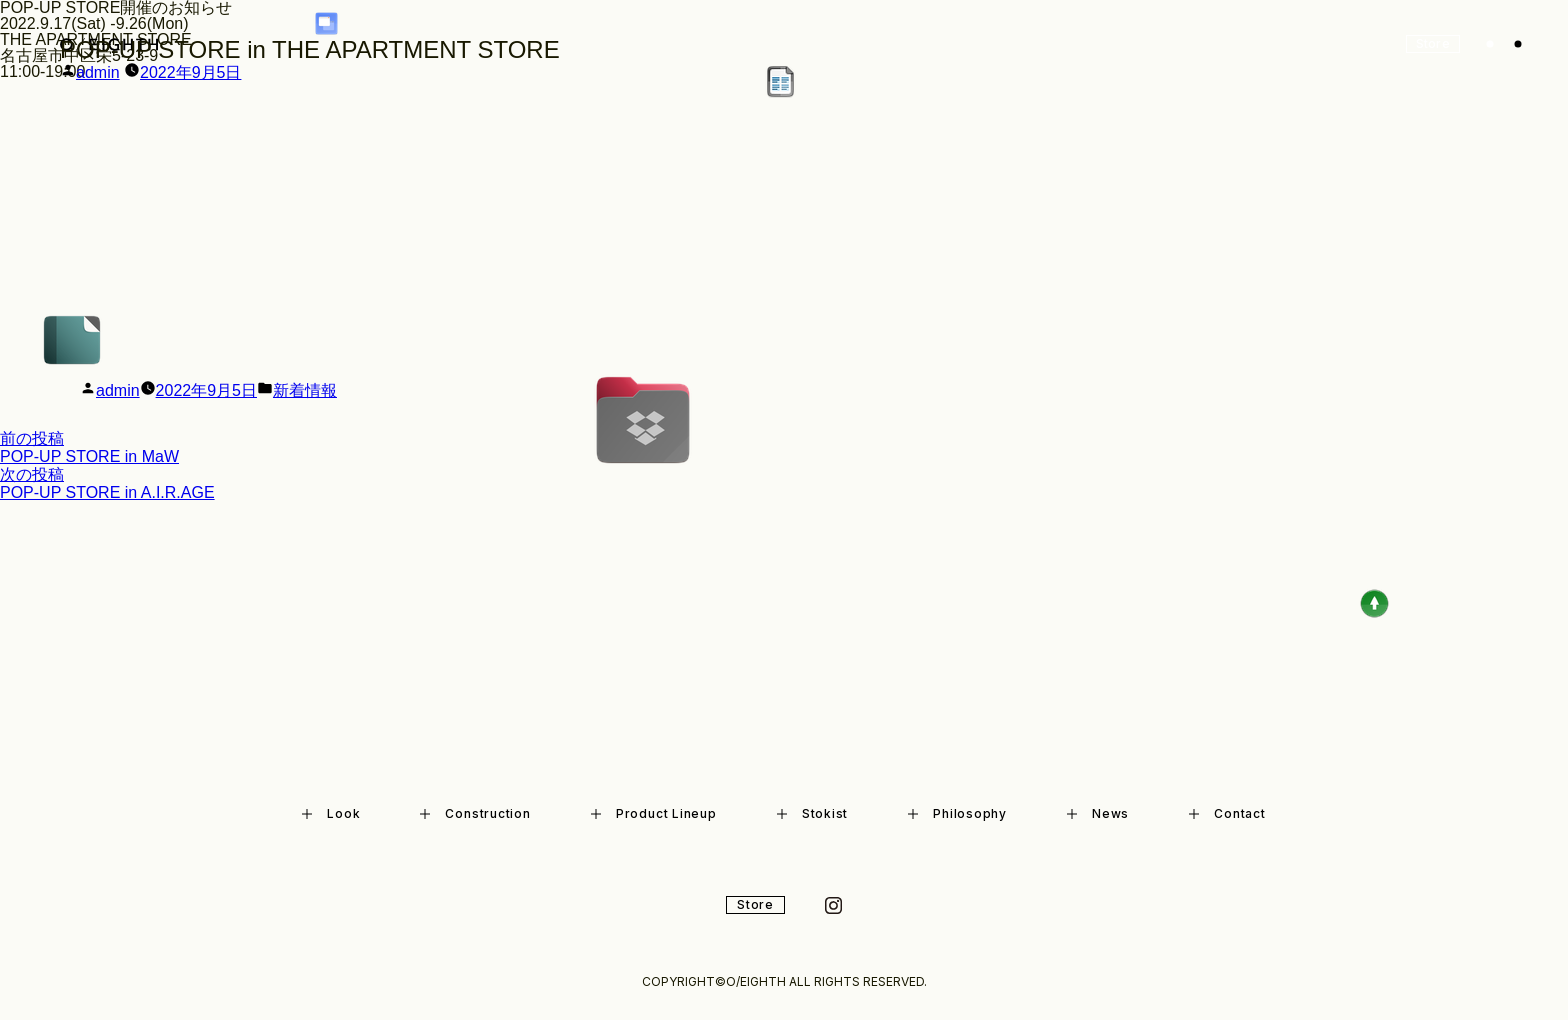  What do you see at coordinates (72, 338) in the screenshot?
I see `change desktop wallpaper settings` at bounding box center [72, 338].